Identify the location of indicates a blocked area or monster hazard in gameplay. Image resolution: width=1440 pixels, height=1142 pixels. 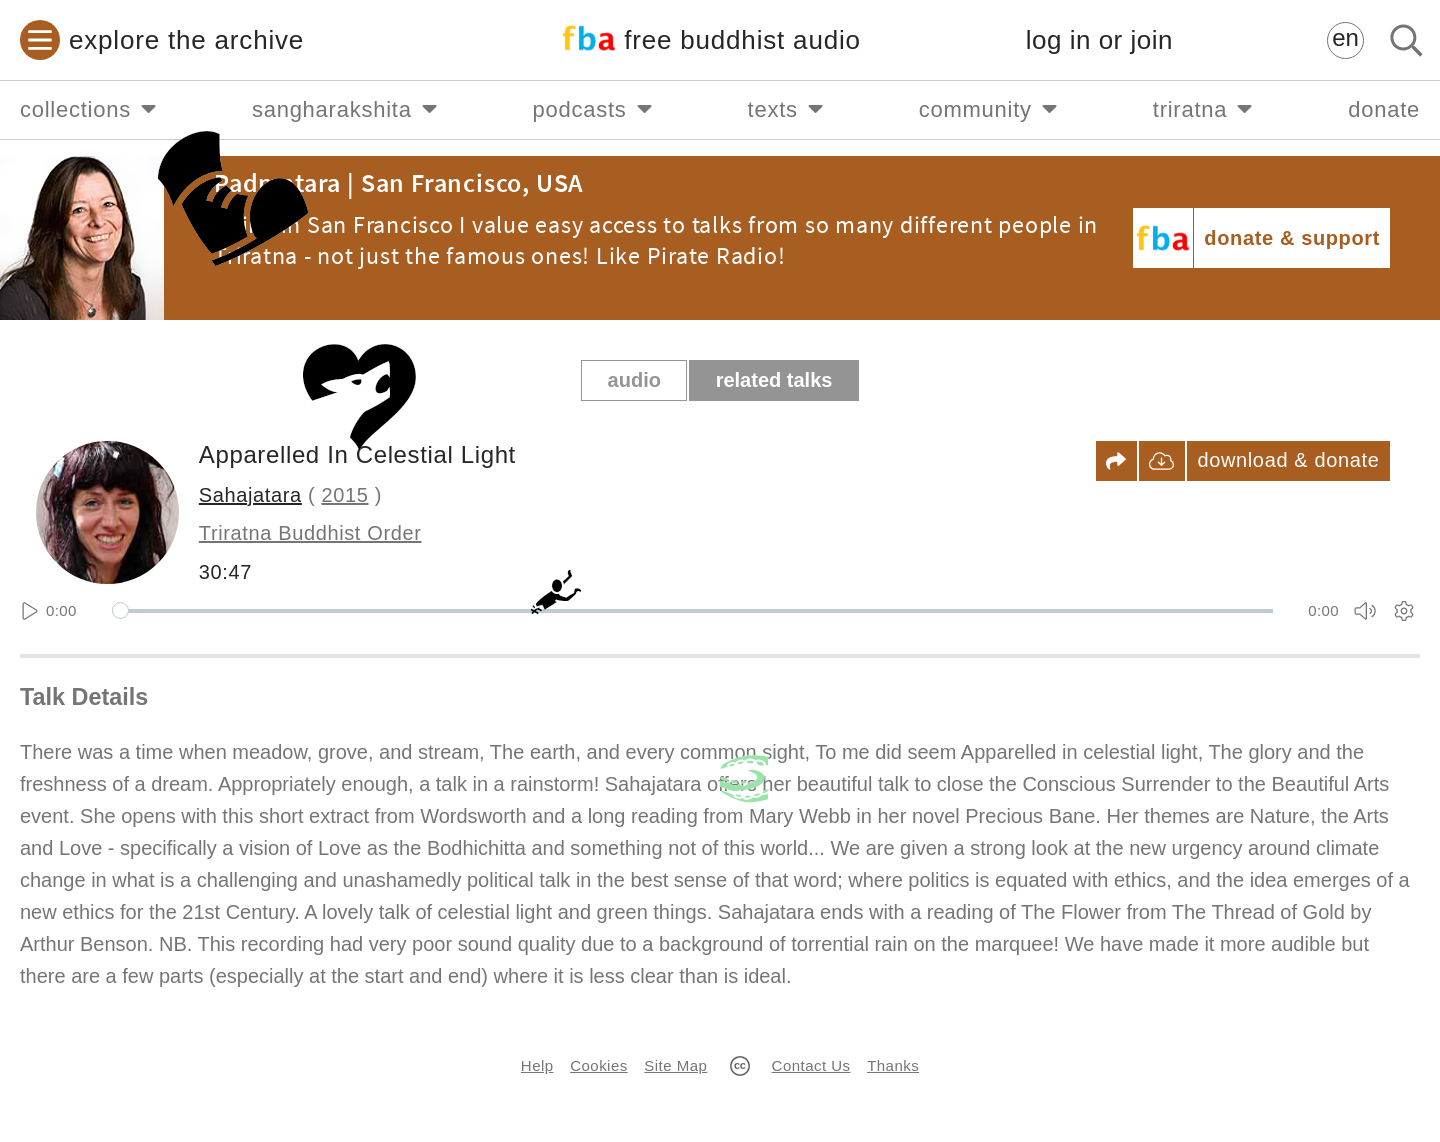
(744, 779).